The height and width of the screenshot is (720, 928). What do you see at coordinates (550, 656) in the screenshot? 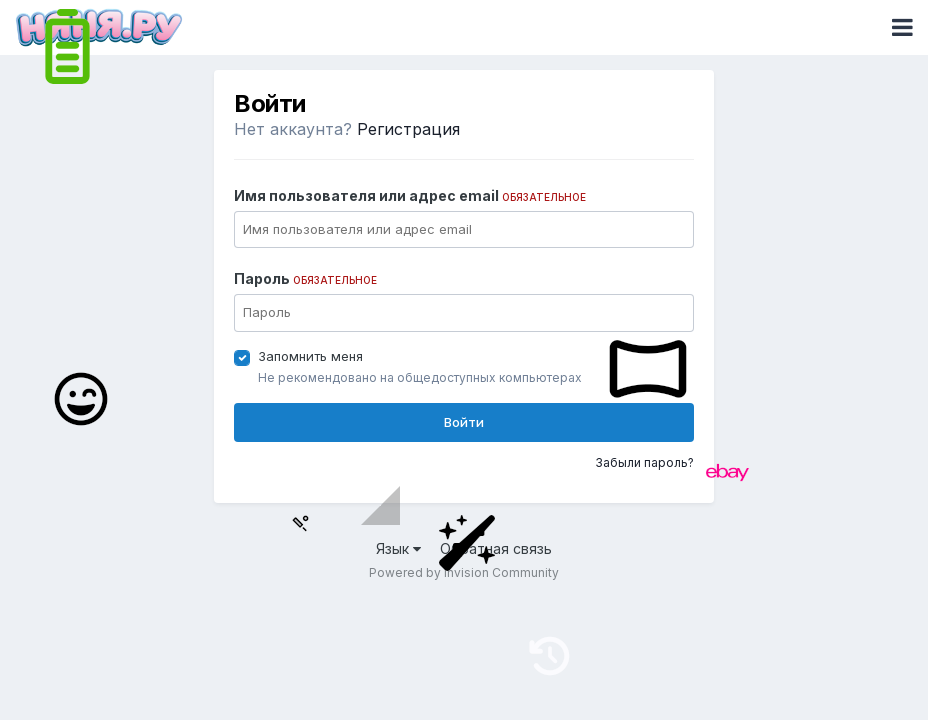
I see `view history or recent activity` at bounding box center [550, 656].